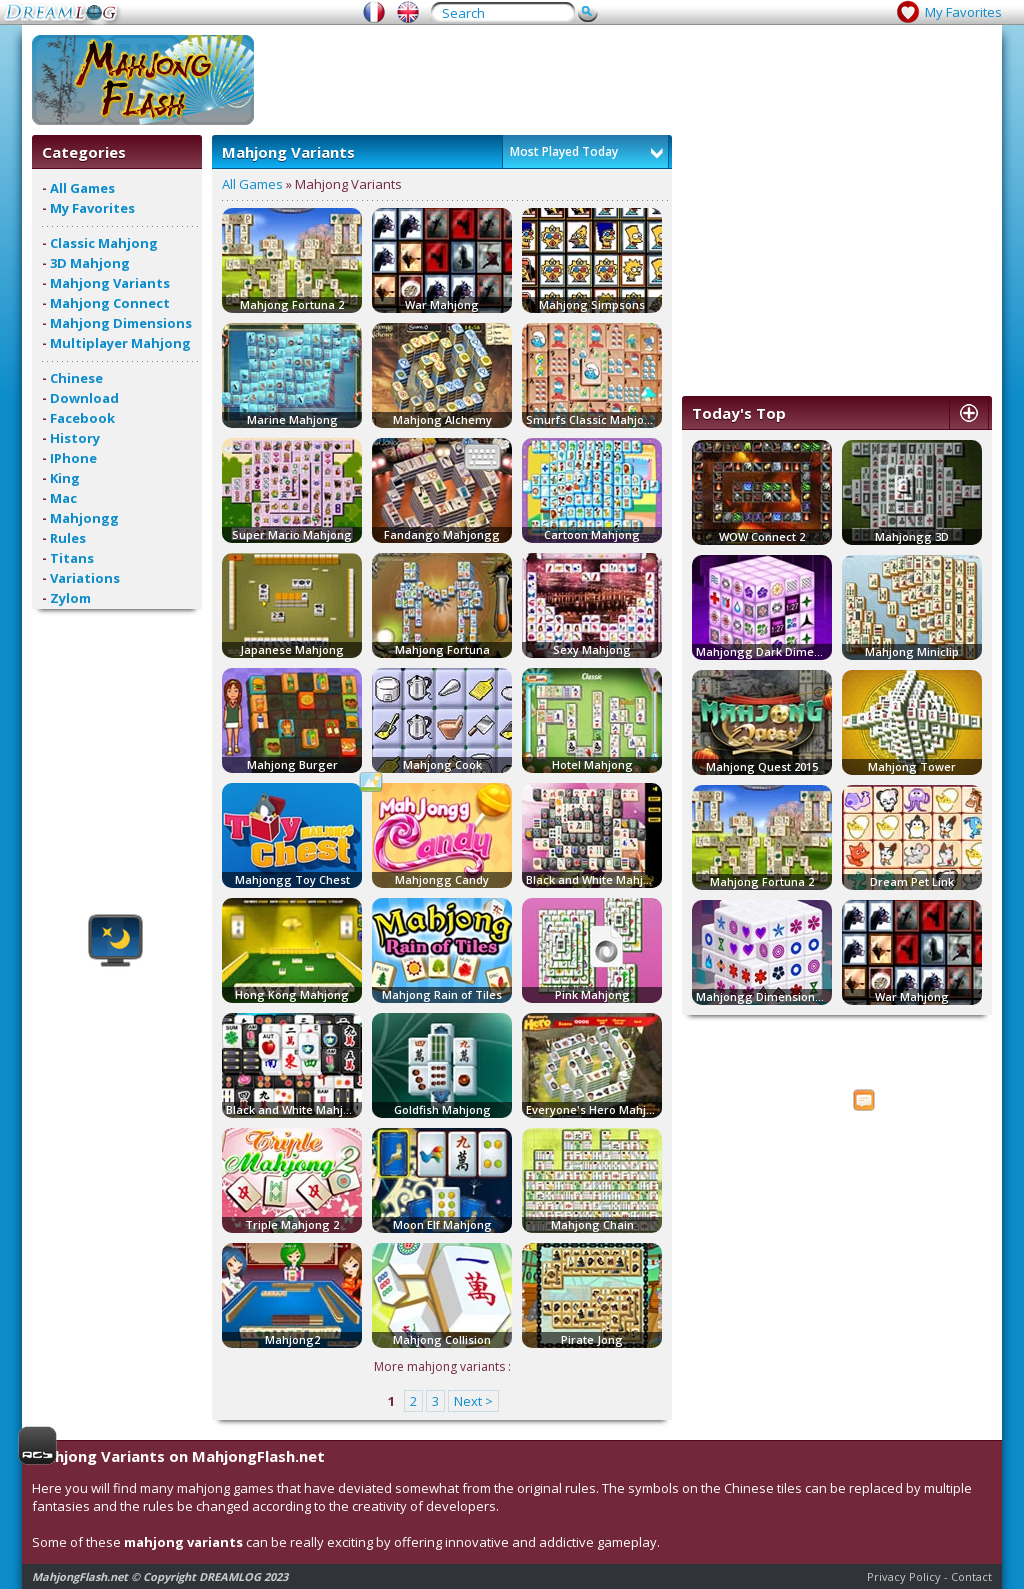  What do you see at coordinates (37, 1445) in the screenshot?
I see `open gsequencer audio sequencer application` at bounding box center [37, 1445].